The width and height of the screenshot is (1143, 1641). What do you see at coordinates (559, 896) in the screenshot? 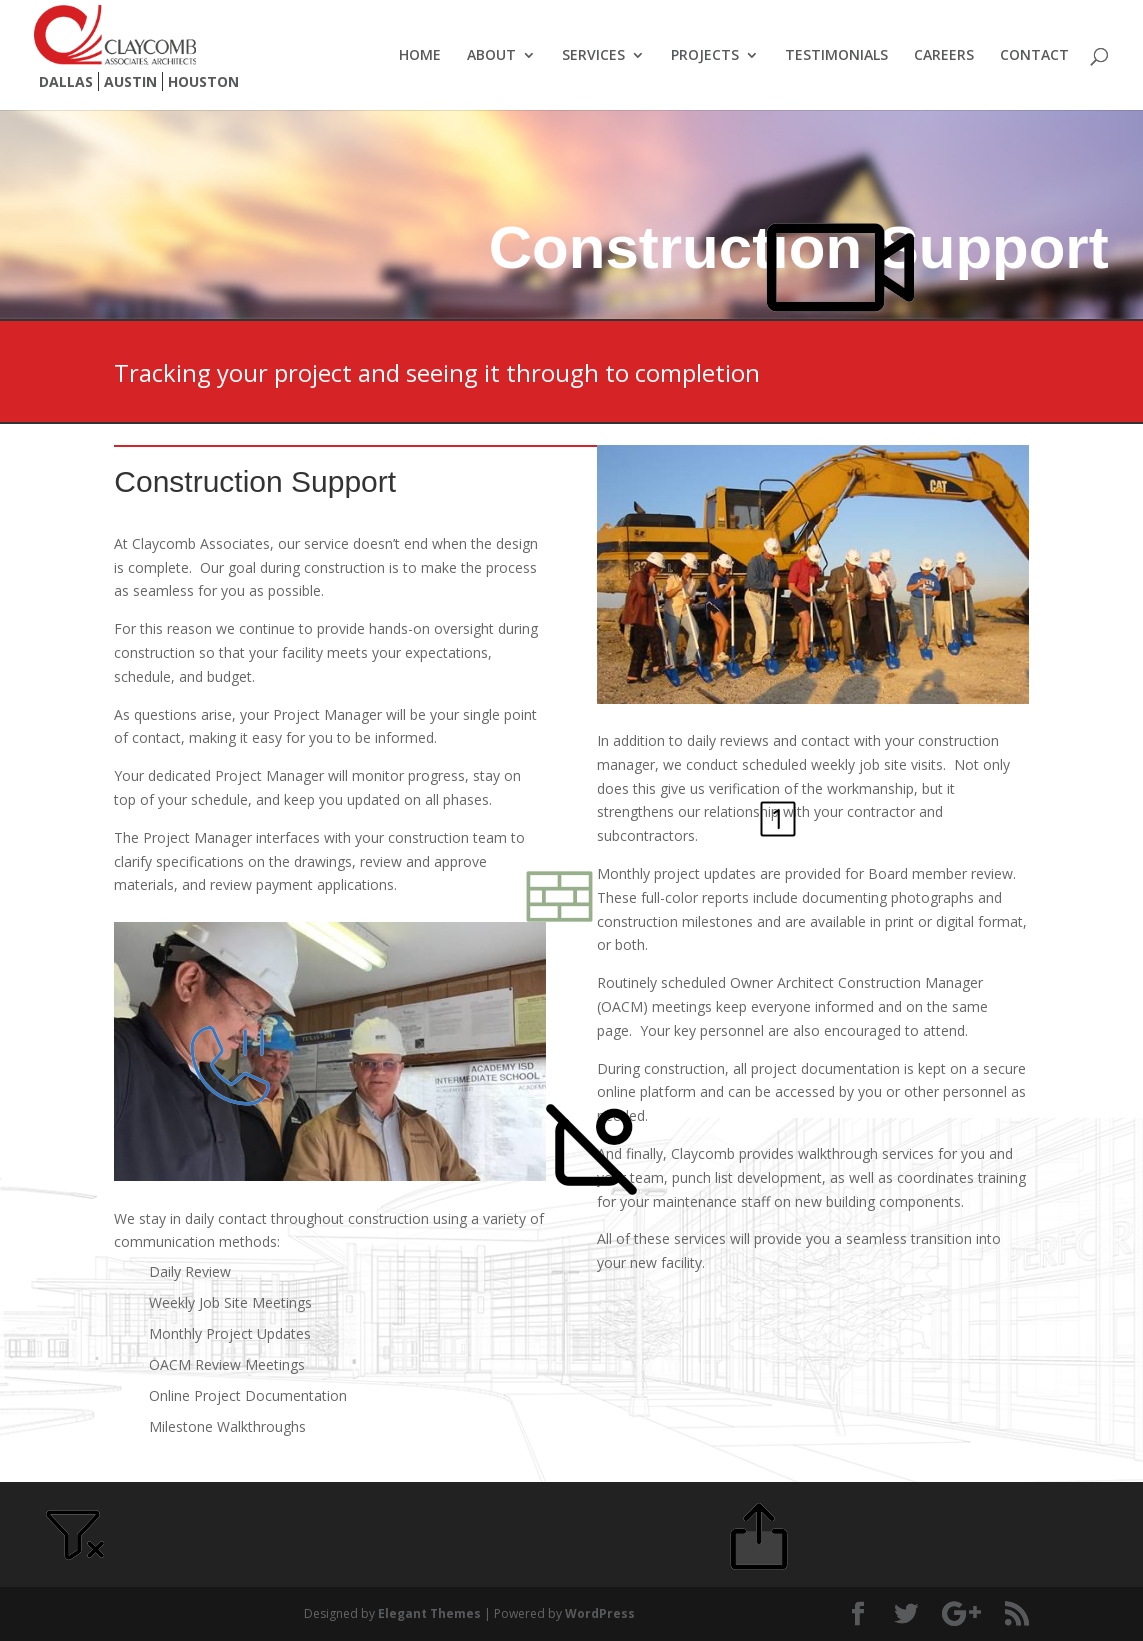
I see `access firewall or security settings` at bounding box center [559, 896].